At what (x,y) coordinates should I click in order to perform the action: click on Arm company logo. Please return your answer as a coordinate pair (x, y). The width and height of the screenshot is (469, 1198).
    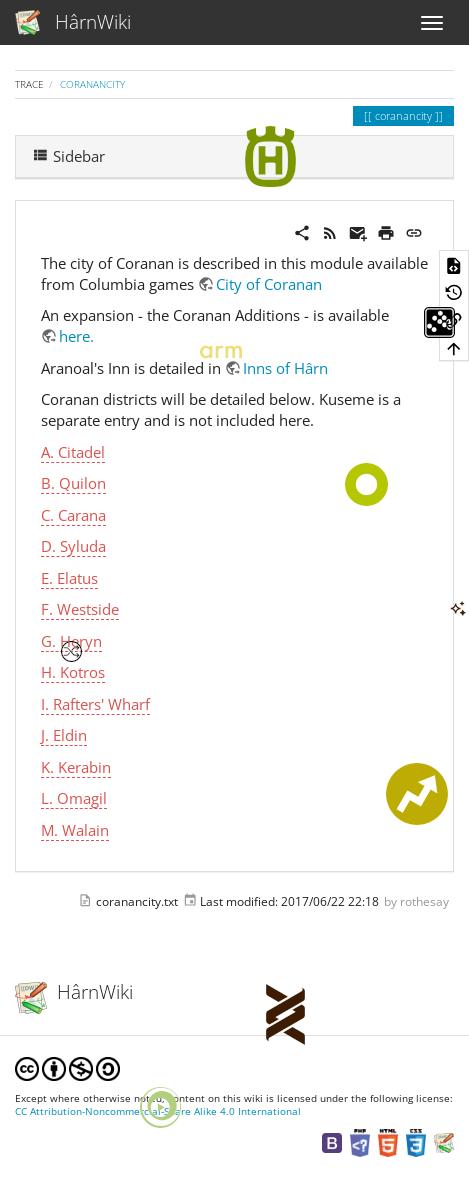
    Looking at the image, I should click on (221, 352).